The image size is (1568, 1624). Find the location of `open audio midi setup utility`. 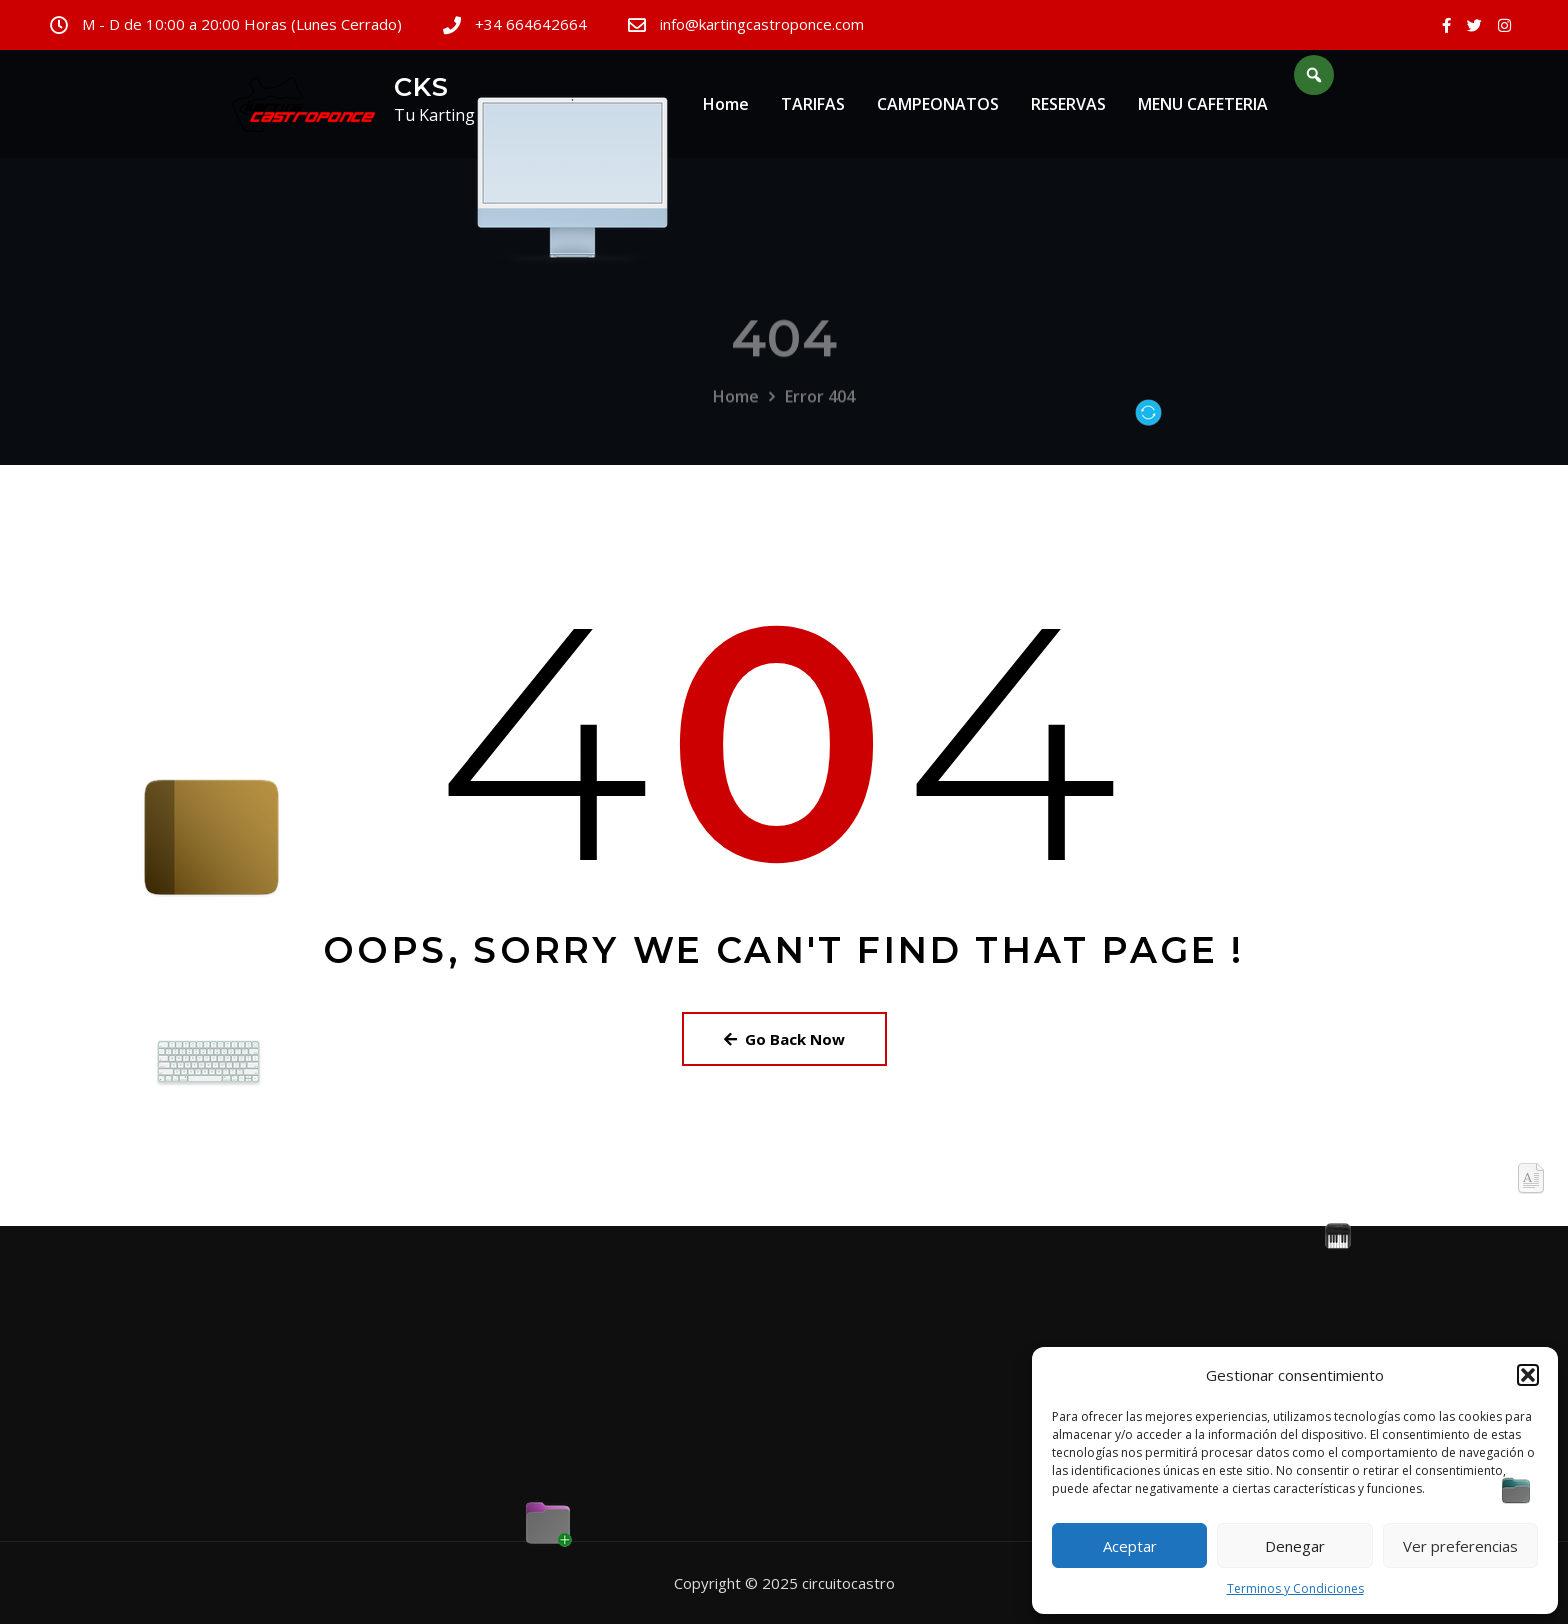

open audio midi setup utility is located at coordinates (1338, 1236).